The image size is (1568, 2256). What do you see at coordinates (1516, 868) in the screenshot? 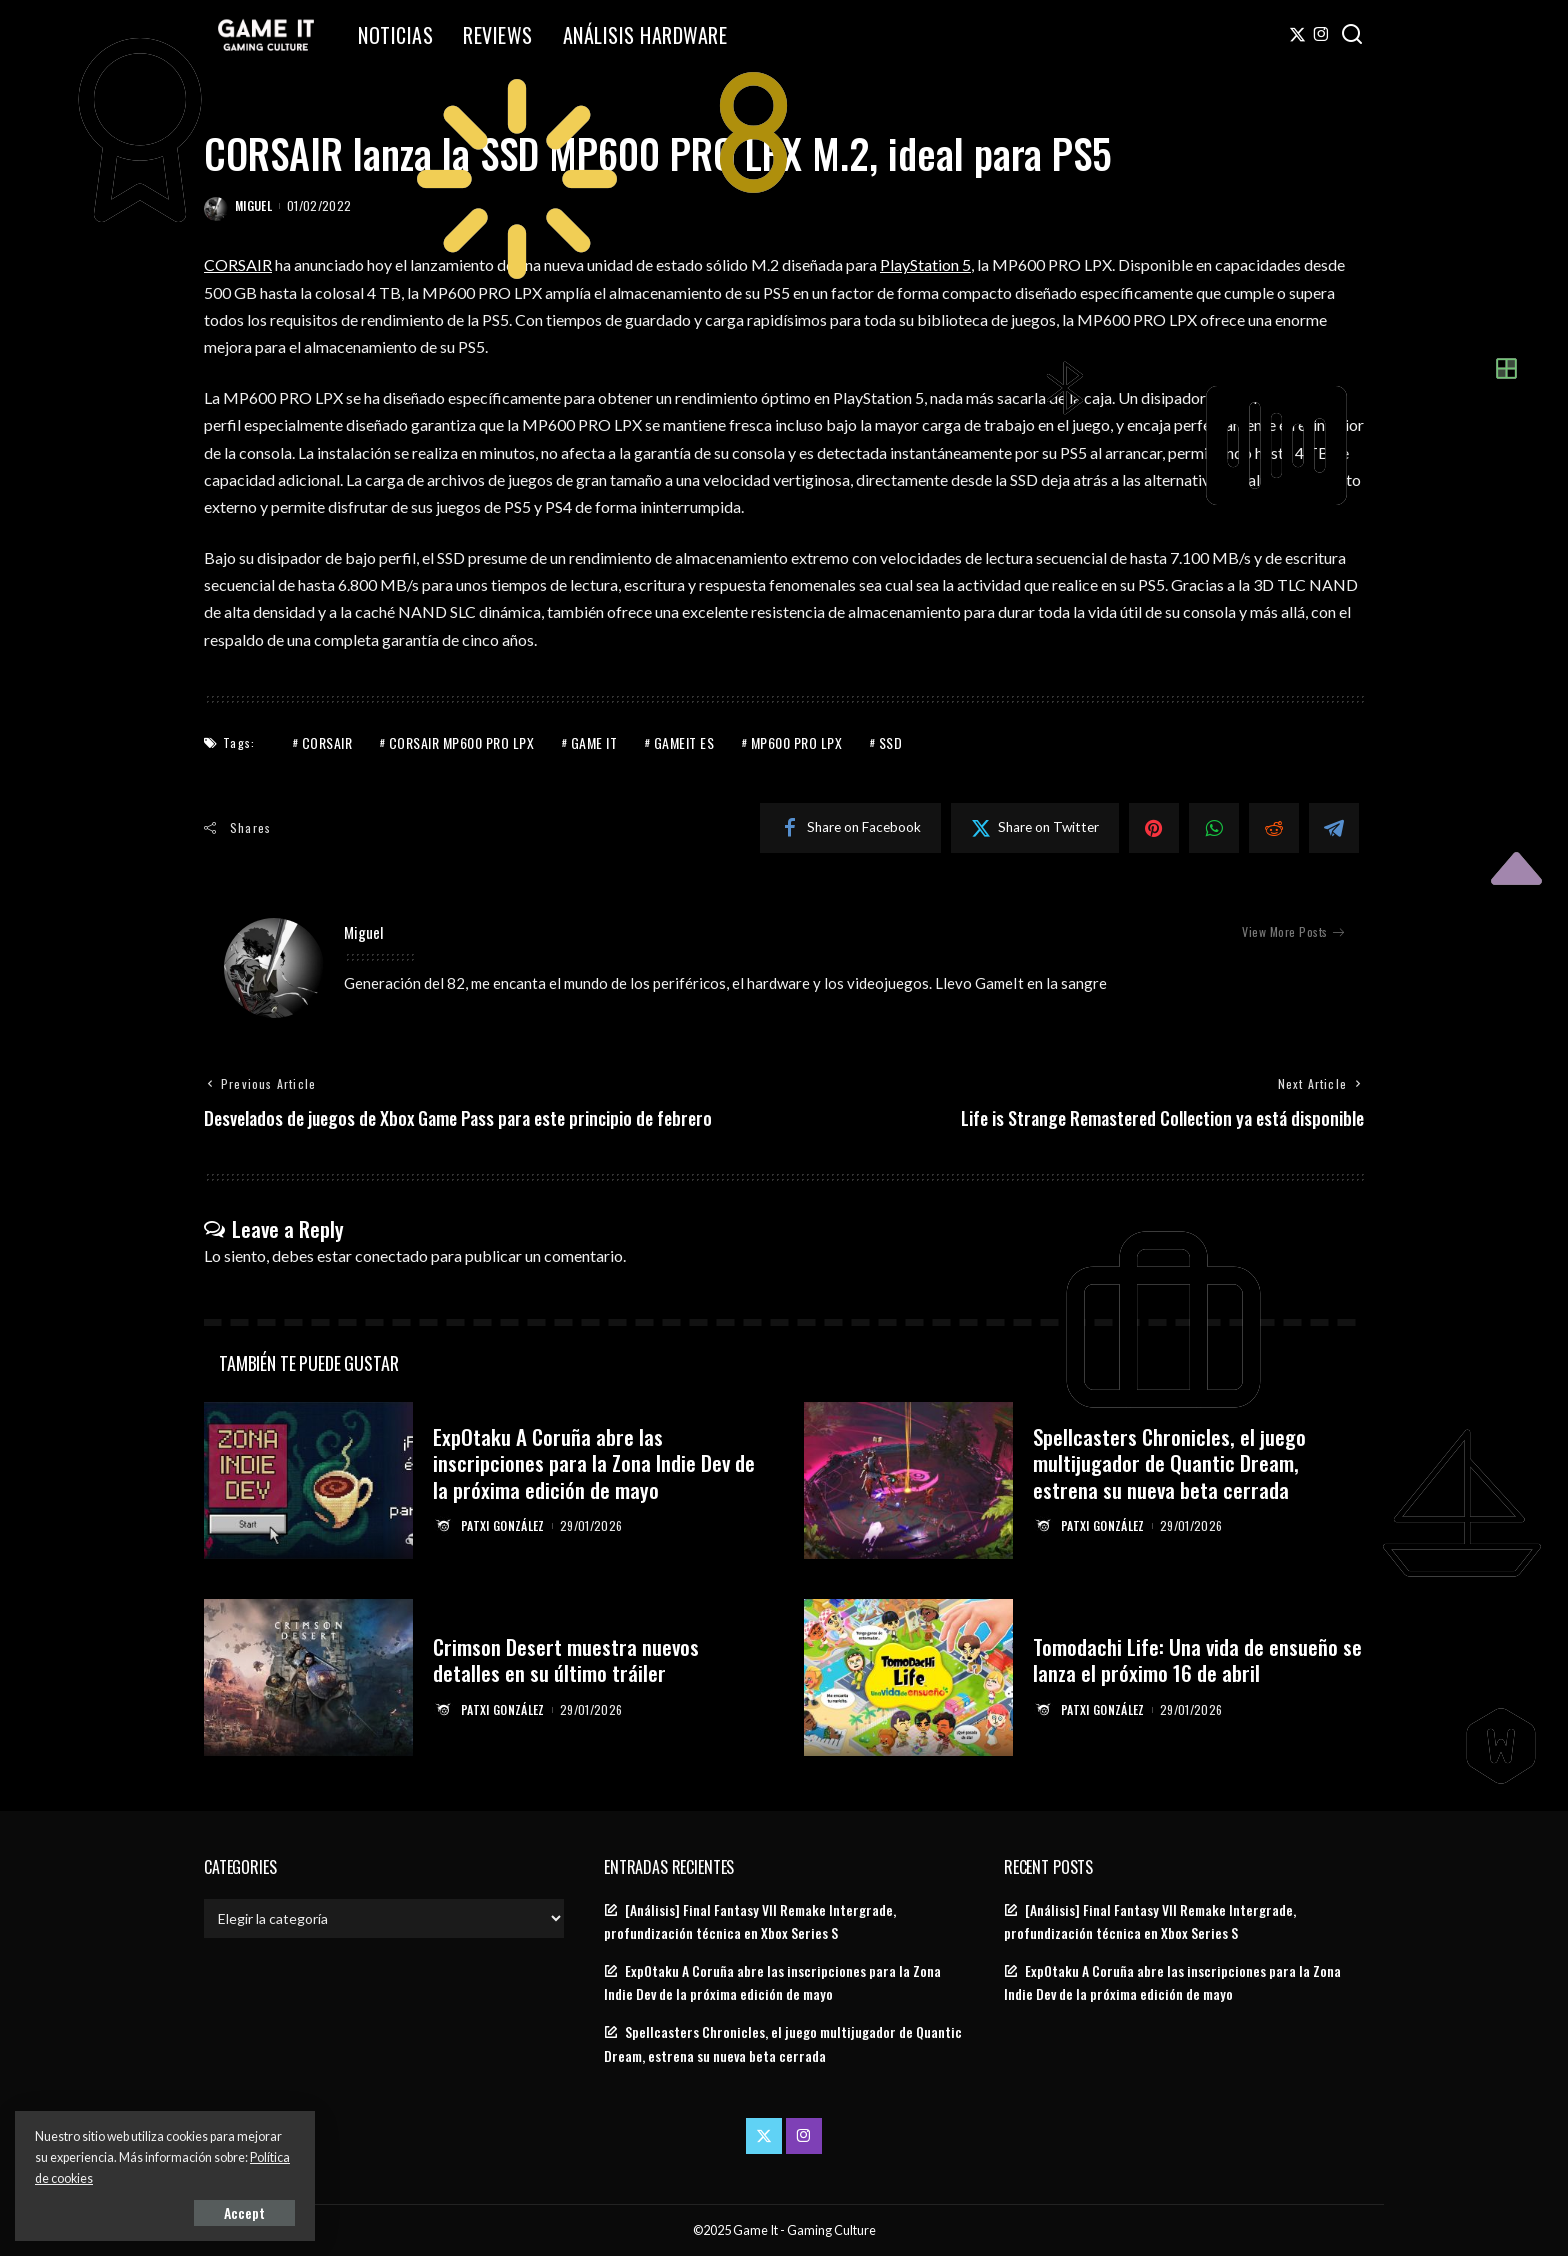
I see `collapse an expanded section or dropdown` at bounding box center [1516, 868].